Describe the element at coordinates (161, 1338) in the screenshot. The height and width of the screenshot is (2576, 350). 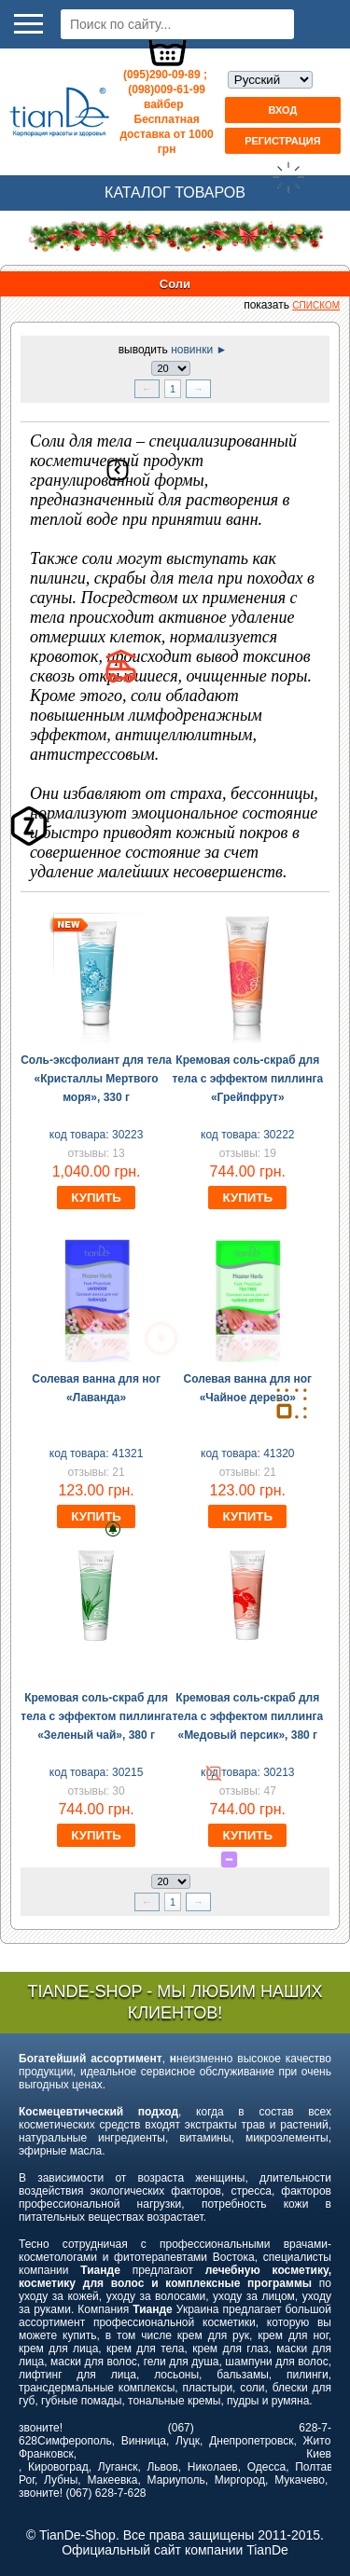
I see `select or mark an item as active` at that location.